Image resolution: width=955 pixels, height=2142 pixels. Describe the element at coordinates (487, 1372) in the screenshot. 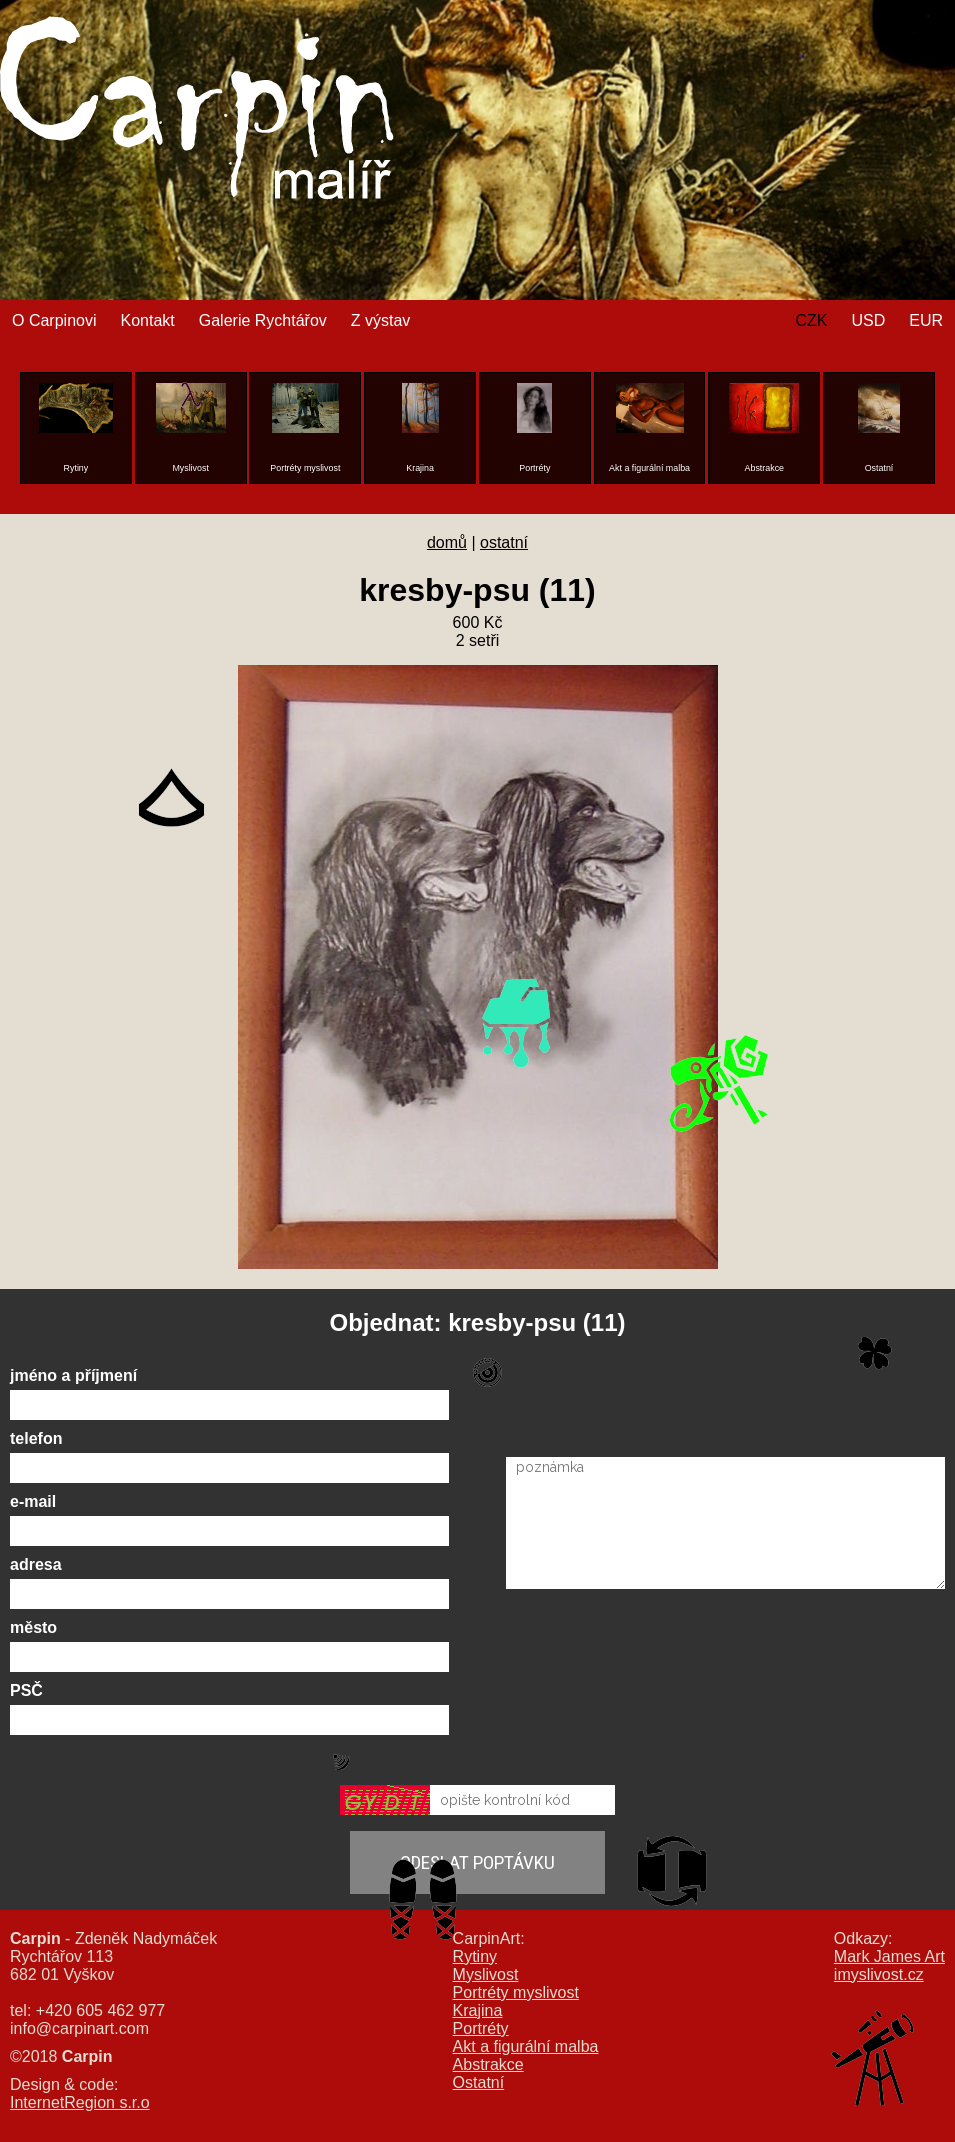

I see `abstract game ability or skill icon` at that location.